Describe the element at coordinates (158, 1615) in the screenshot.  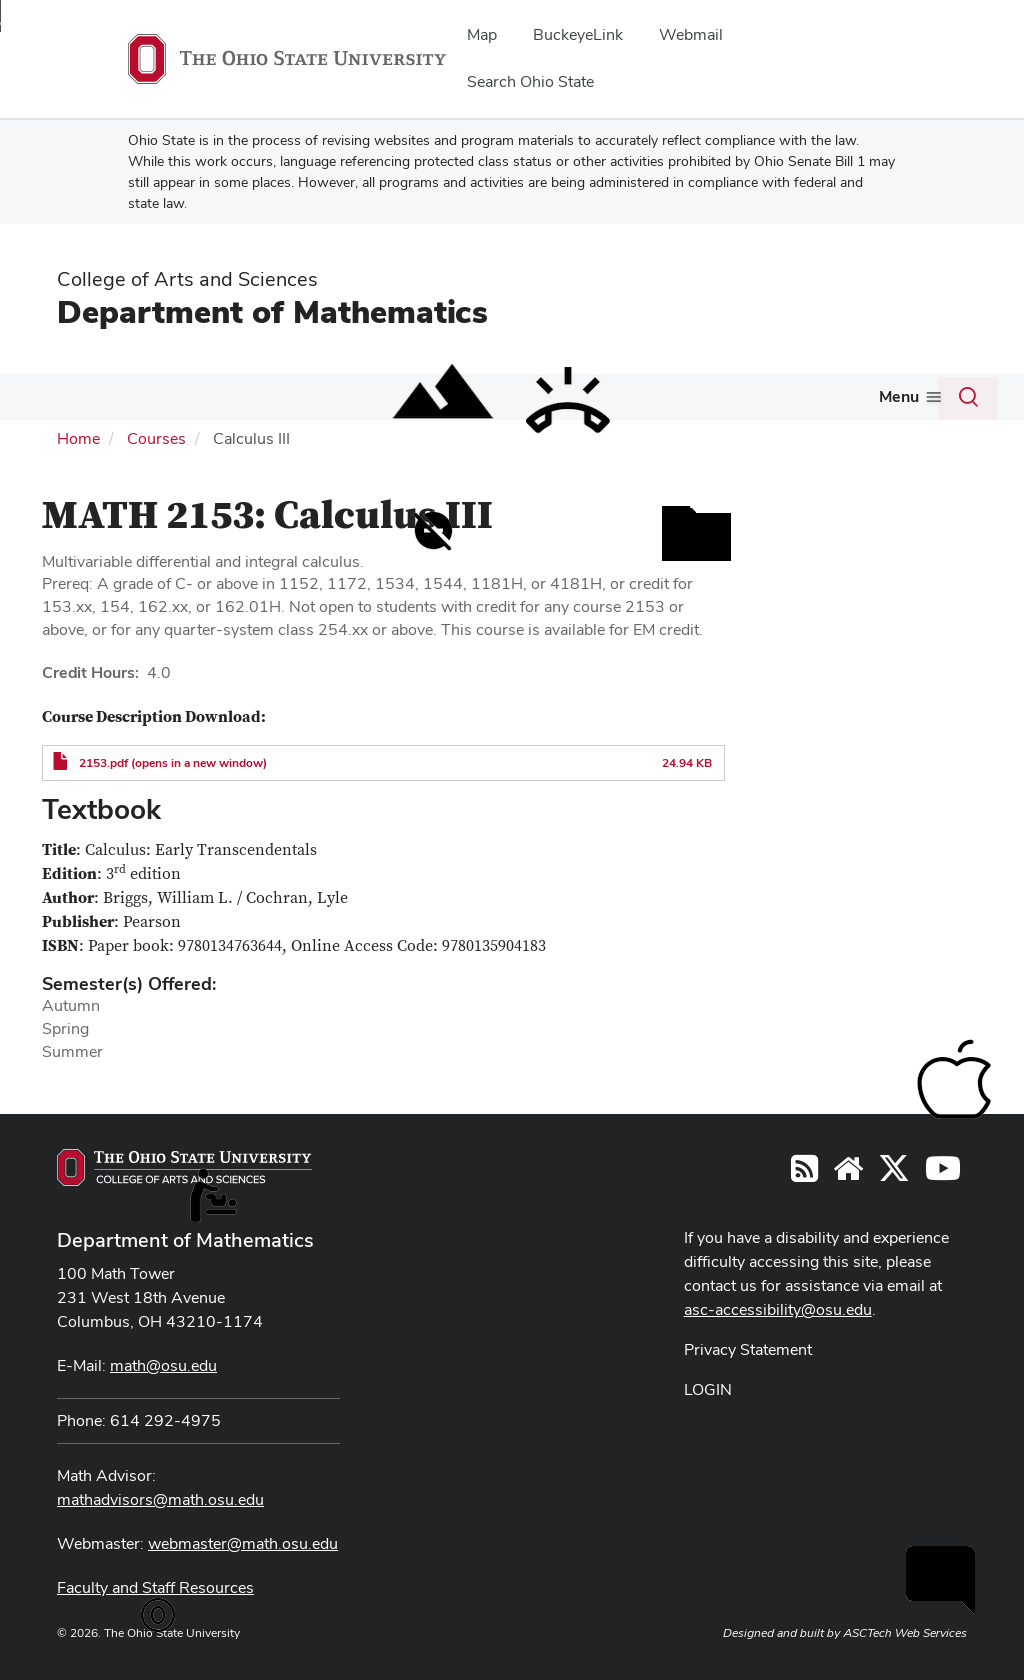
I see `indicates zero items or notifications` at that location.